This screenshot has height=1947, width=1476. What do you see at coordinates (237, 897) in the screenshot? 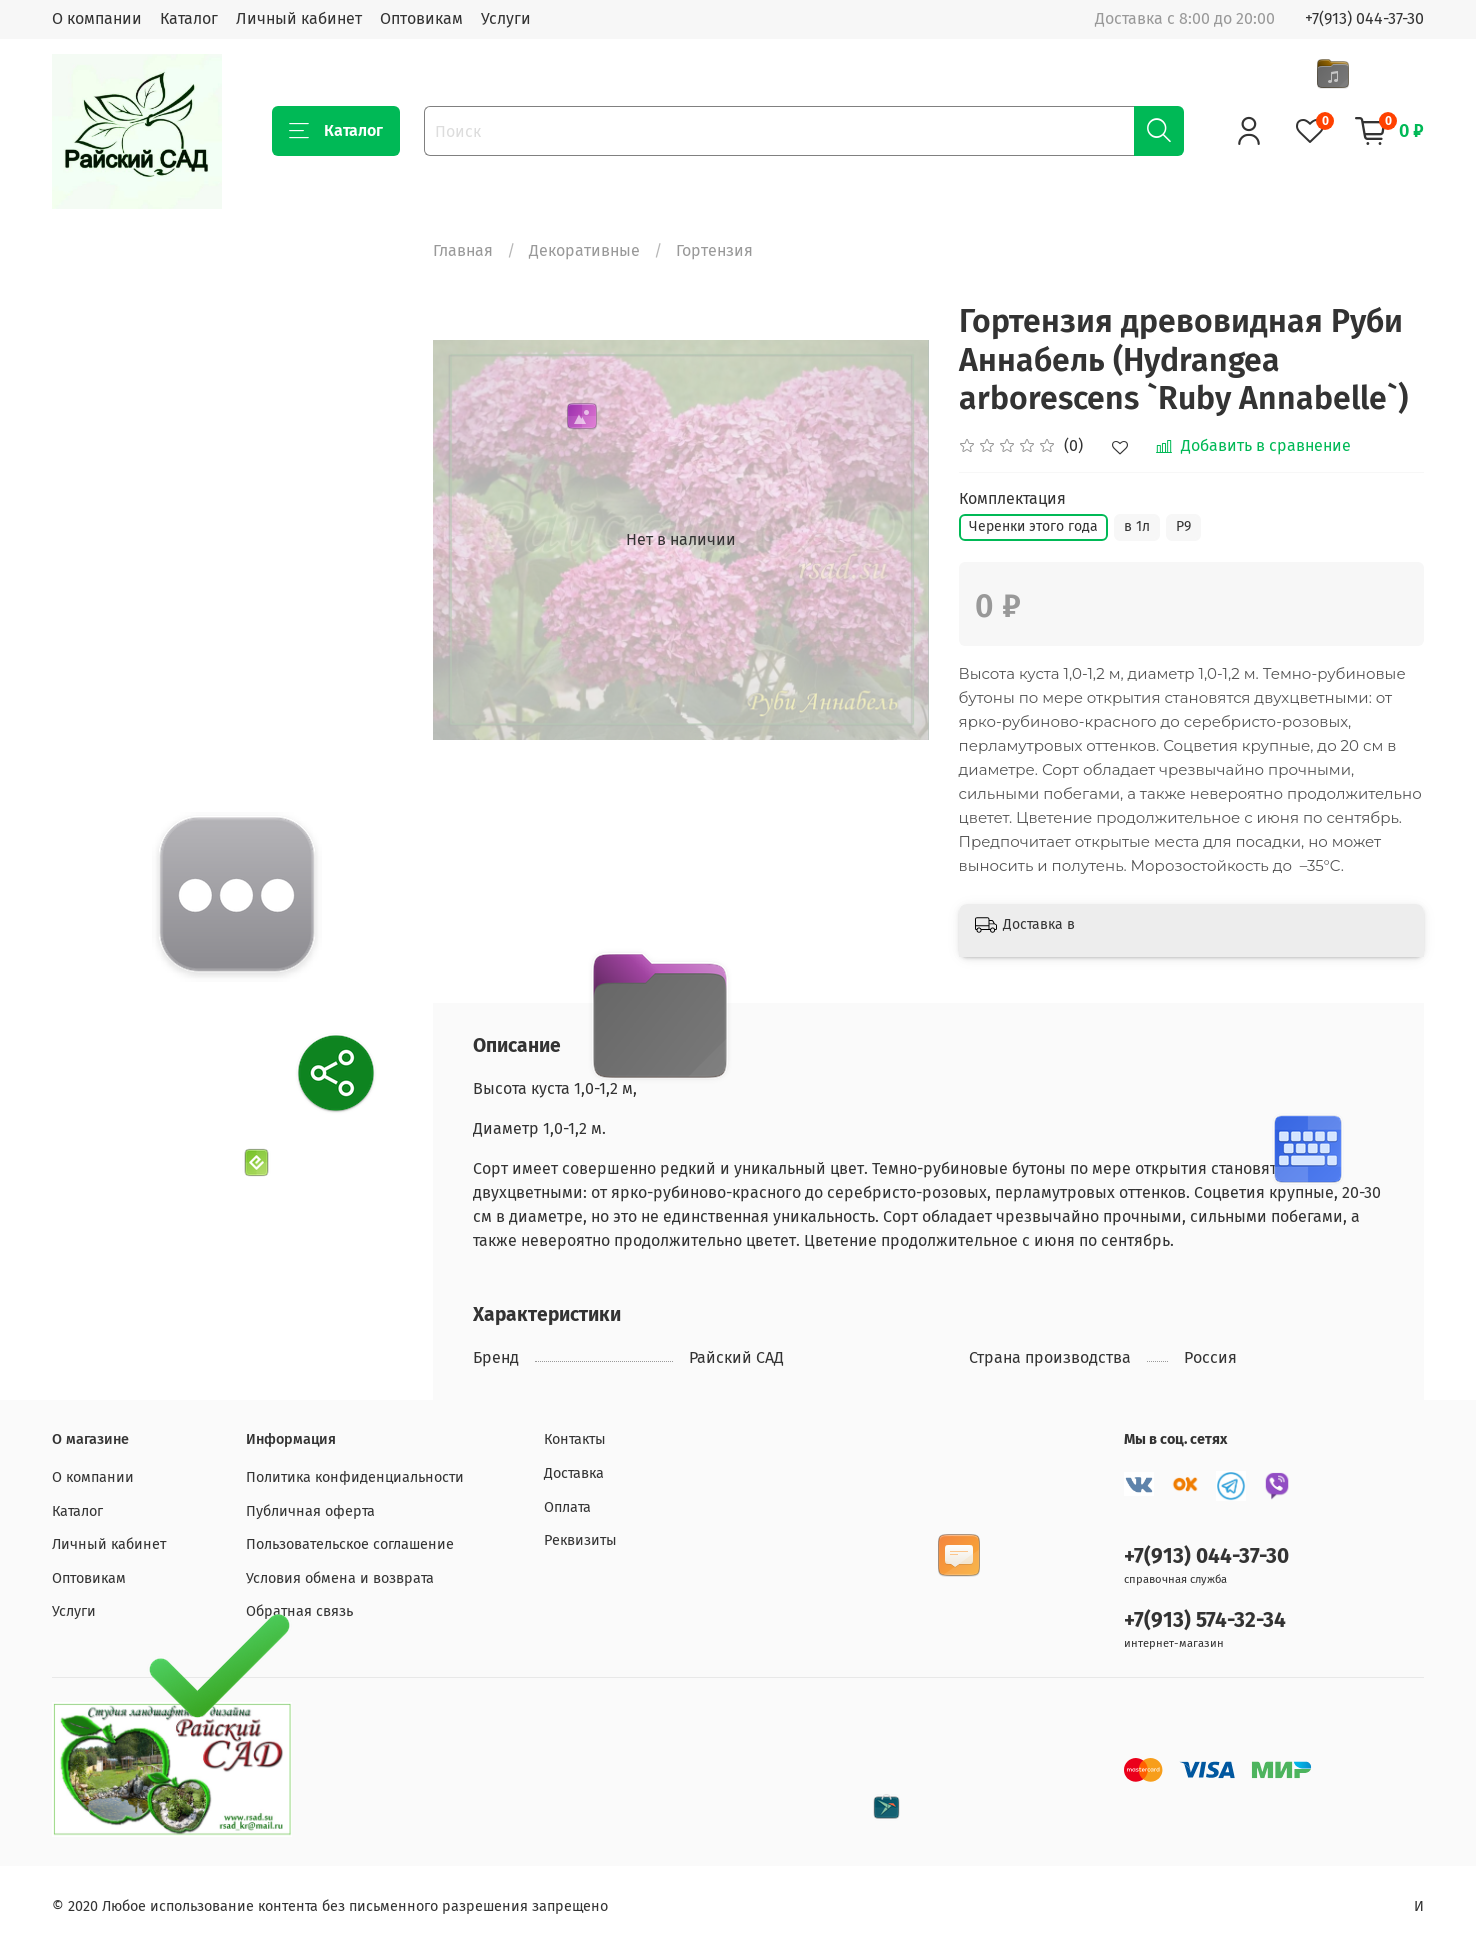
I see `open settings or preferences` at bounding box center [237, 897].